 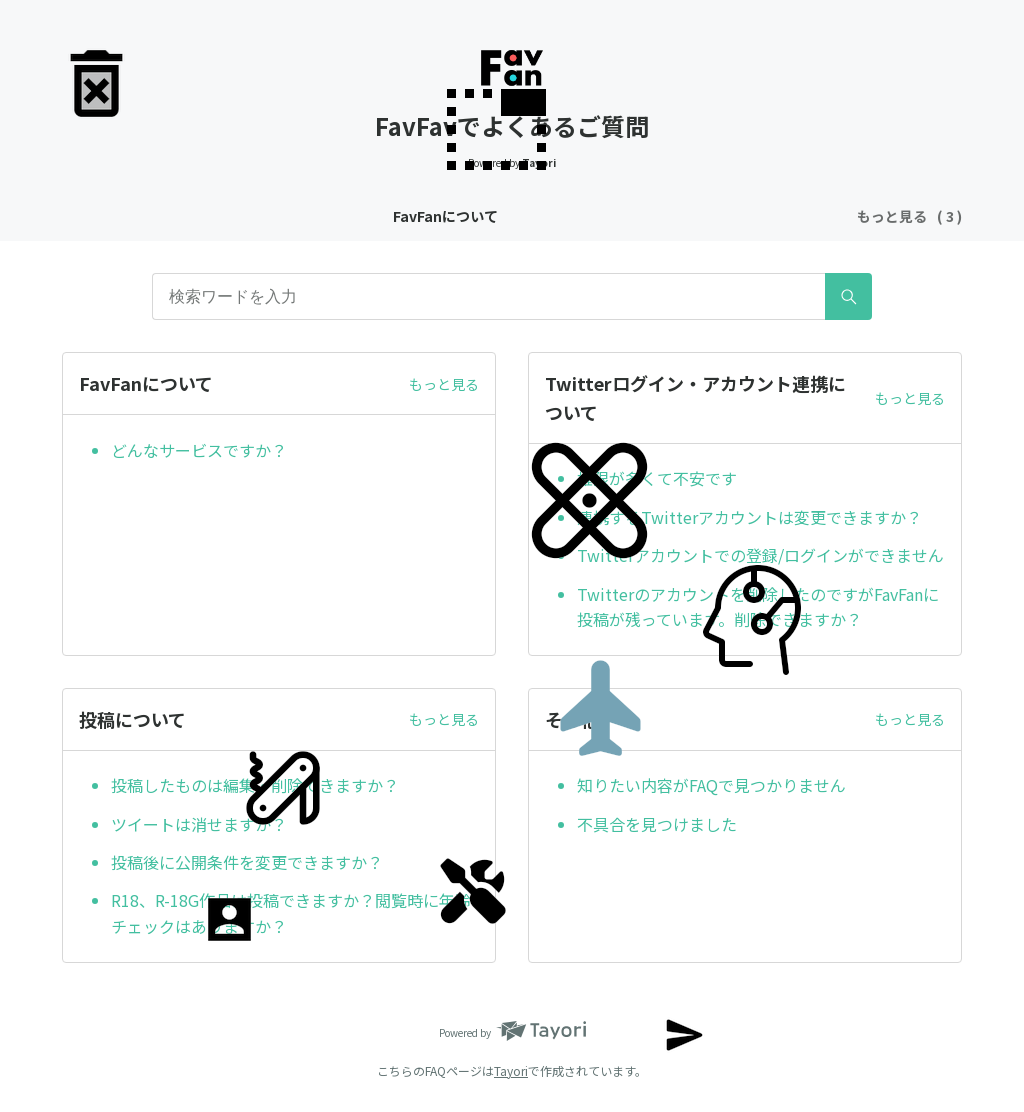 What do you see at coordinates (96, 83) in the screenshot?
I see `permanently delete an item` at bounding box center [96, 83].